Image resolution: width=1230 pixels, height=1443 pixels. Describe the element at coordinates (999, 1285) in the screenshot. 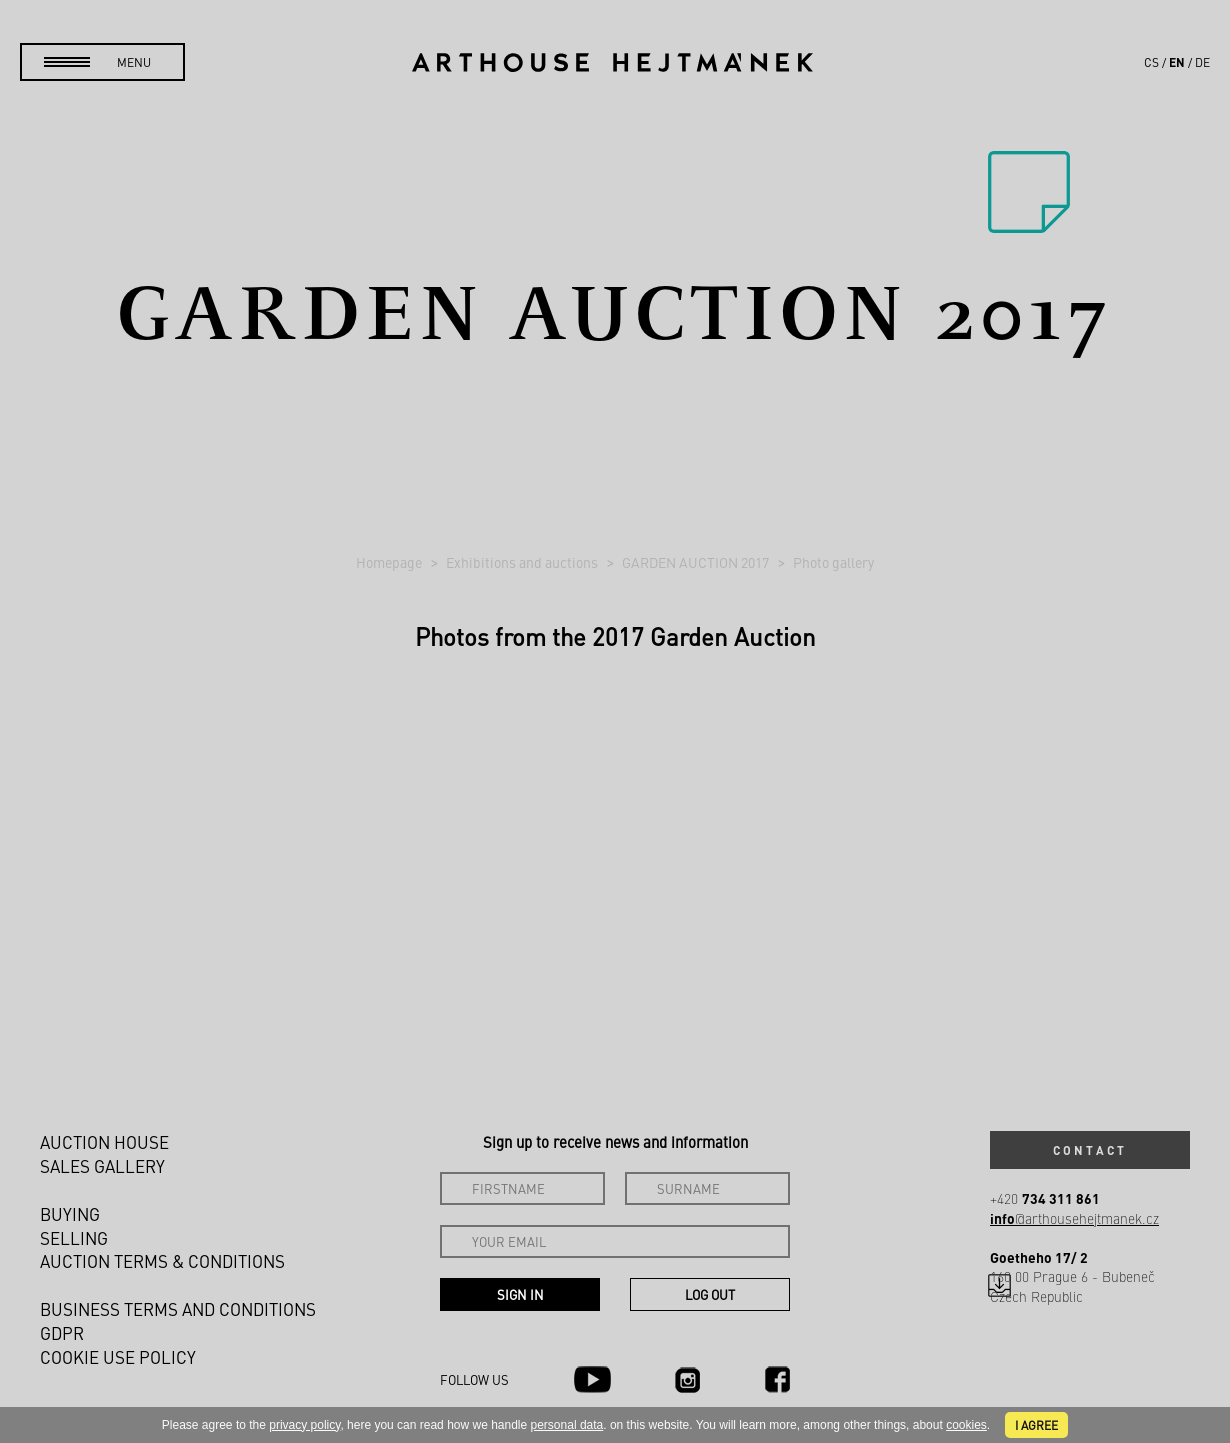

I see `download file to inbox or tray` at that location.